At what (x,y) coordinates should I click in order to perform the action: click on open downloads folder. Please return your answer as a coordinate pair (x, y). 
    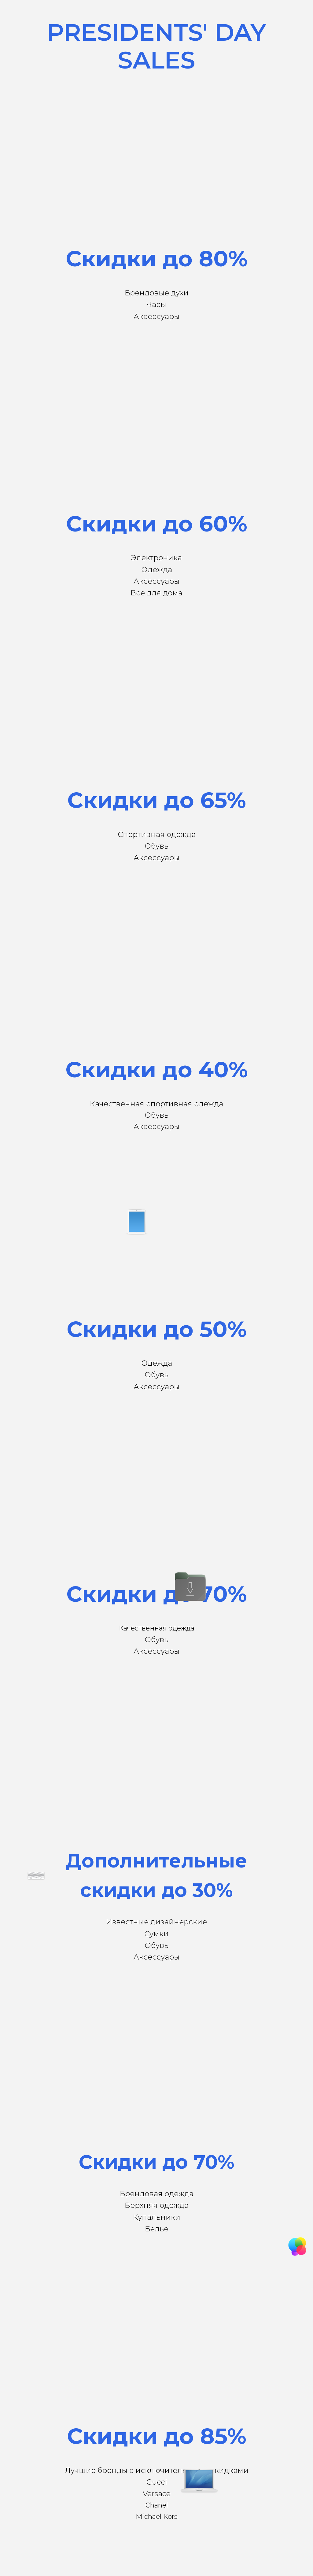
    Looking at the image, I should click on (190, 1586).